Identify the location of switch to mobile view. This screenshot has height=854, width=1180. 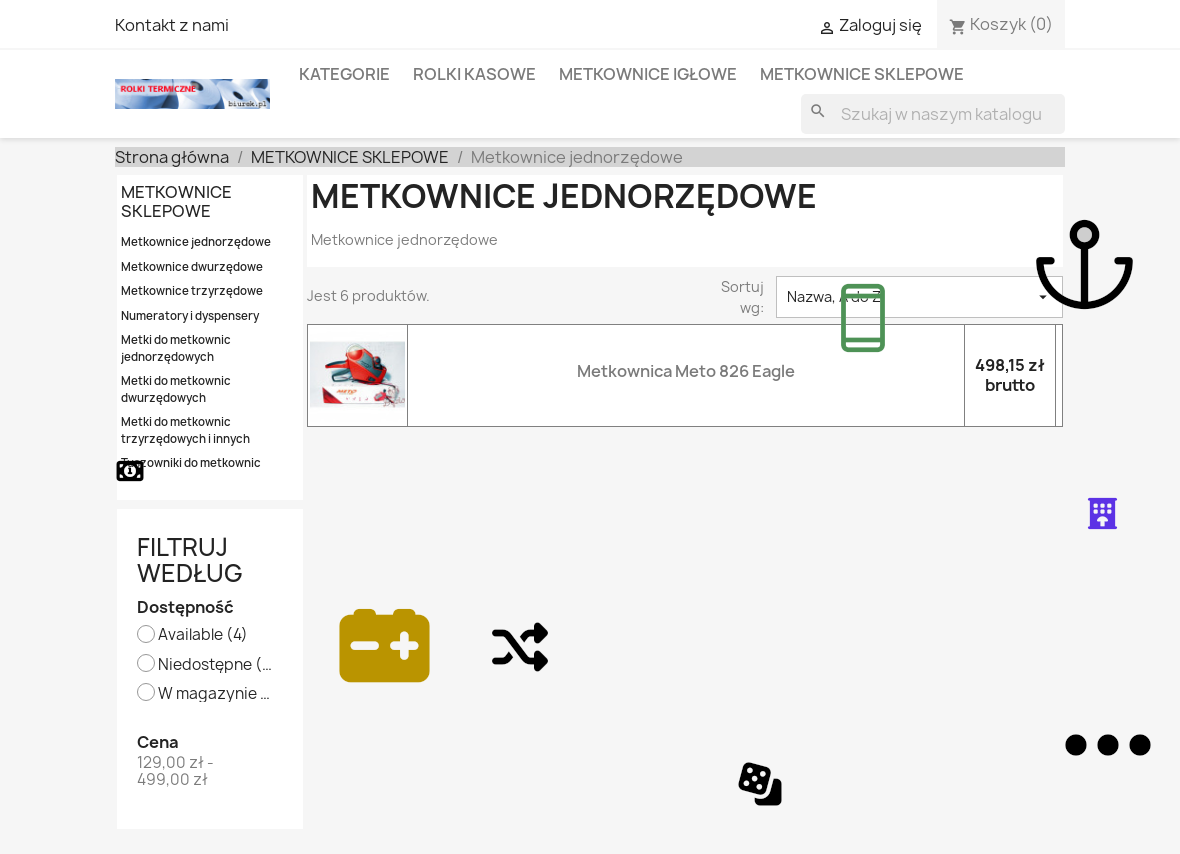
(863, 318).